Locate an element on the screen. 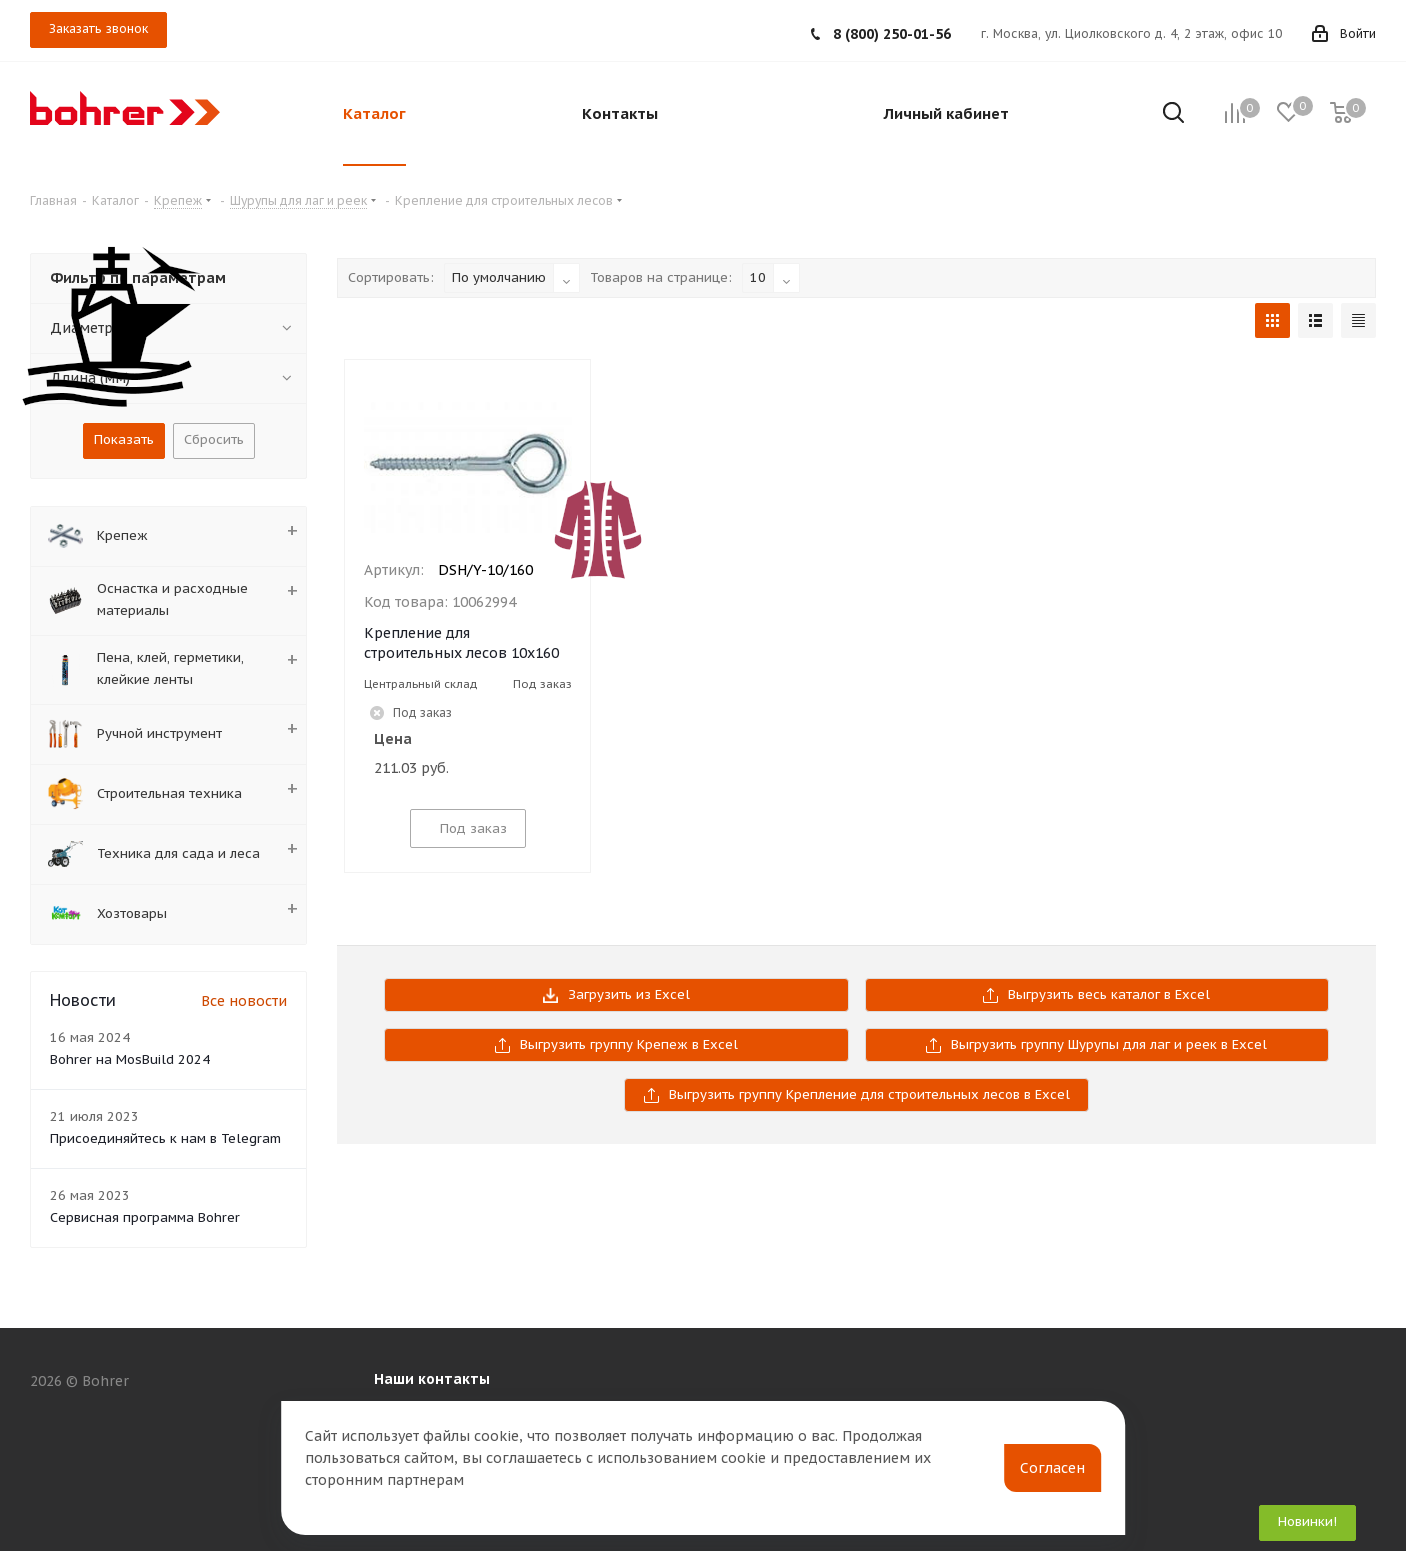 The width and height of the screenshot is (1406, 1551). aircraft carrier unit in a strategy game is located at coordinates (111, 334).